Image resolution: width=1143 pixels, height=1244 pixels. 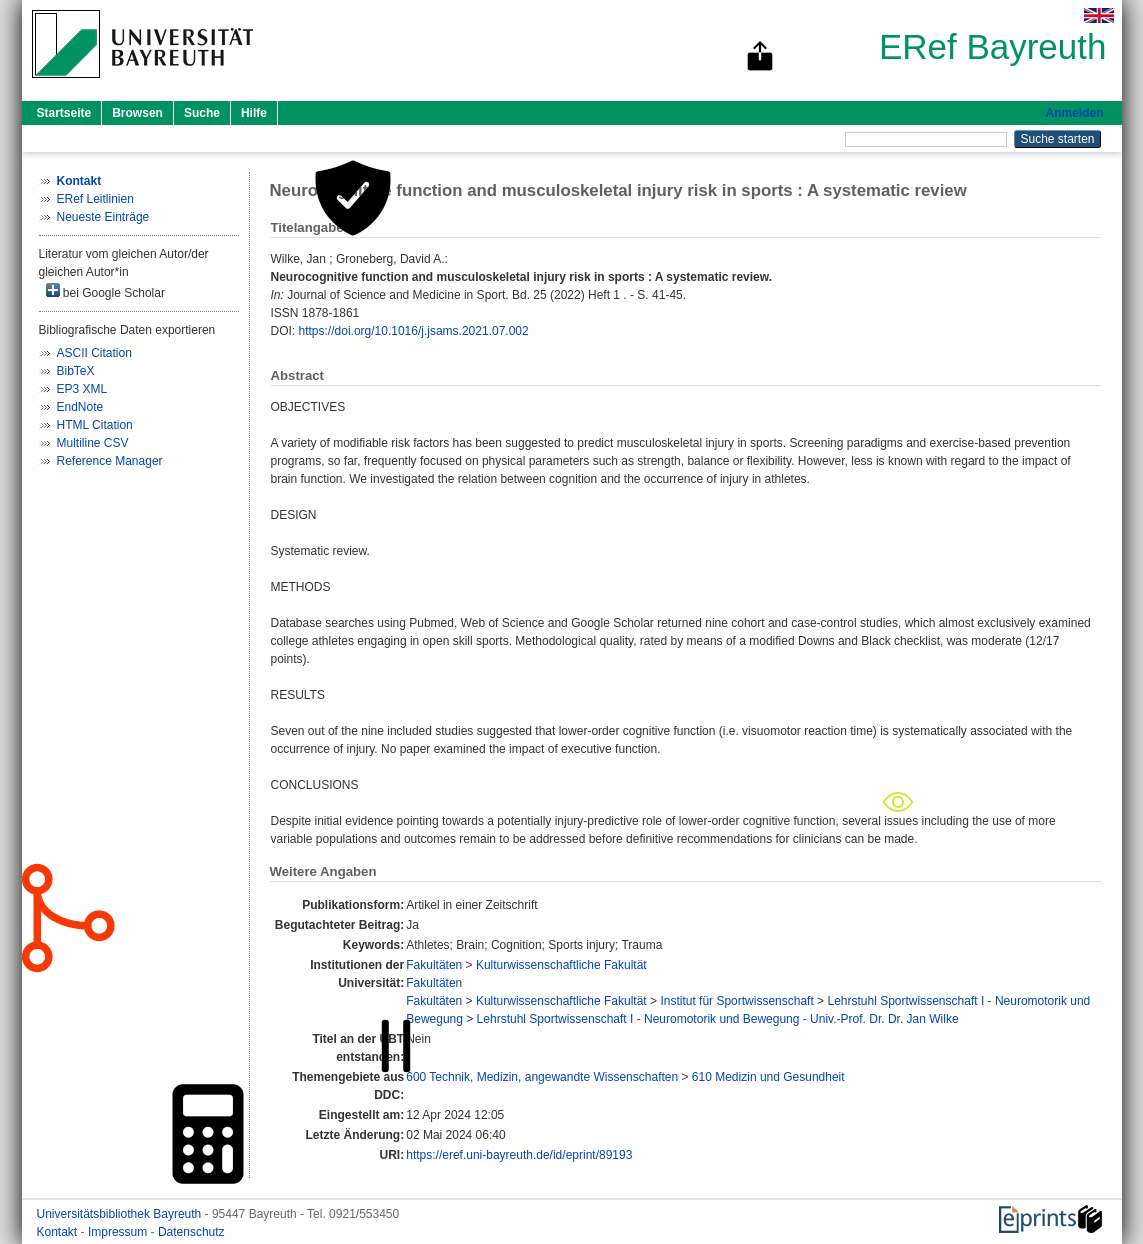 I want to click on pause media playback, so click(x=396, y=1046).